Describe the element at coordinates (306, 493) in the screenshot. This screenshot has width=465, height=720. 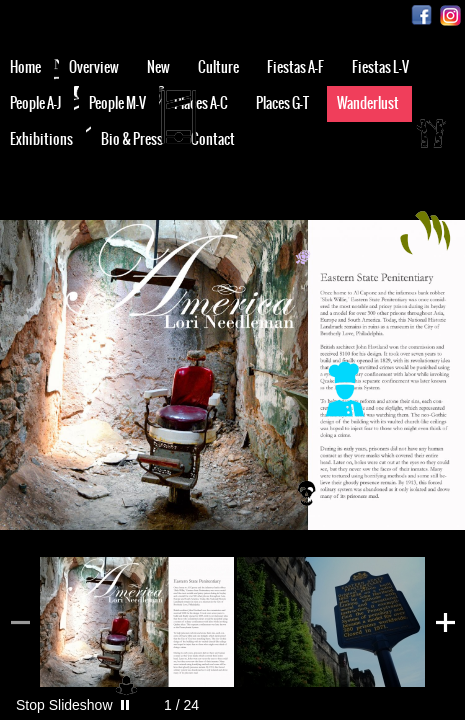
I see `dark humor or comedy category in a game` at that location.